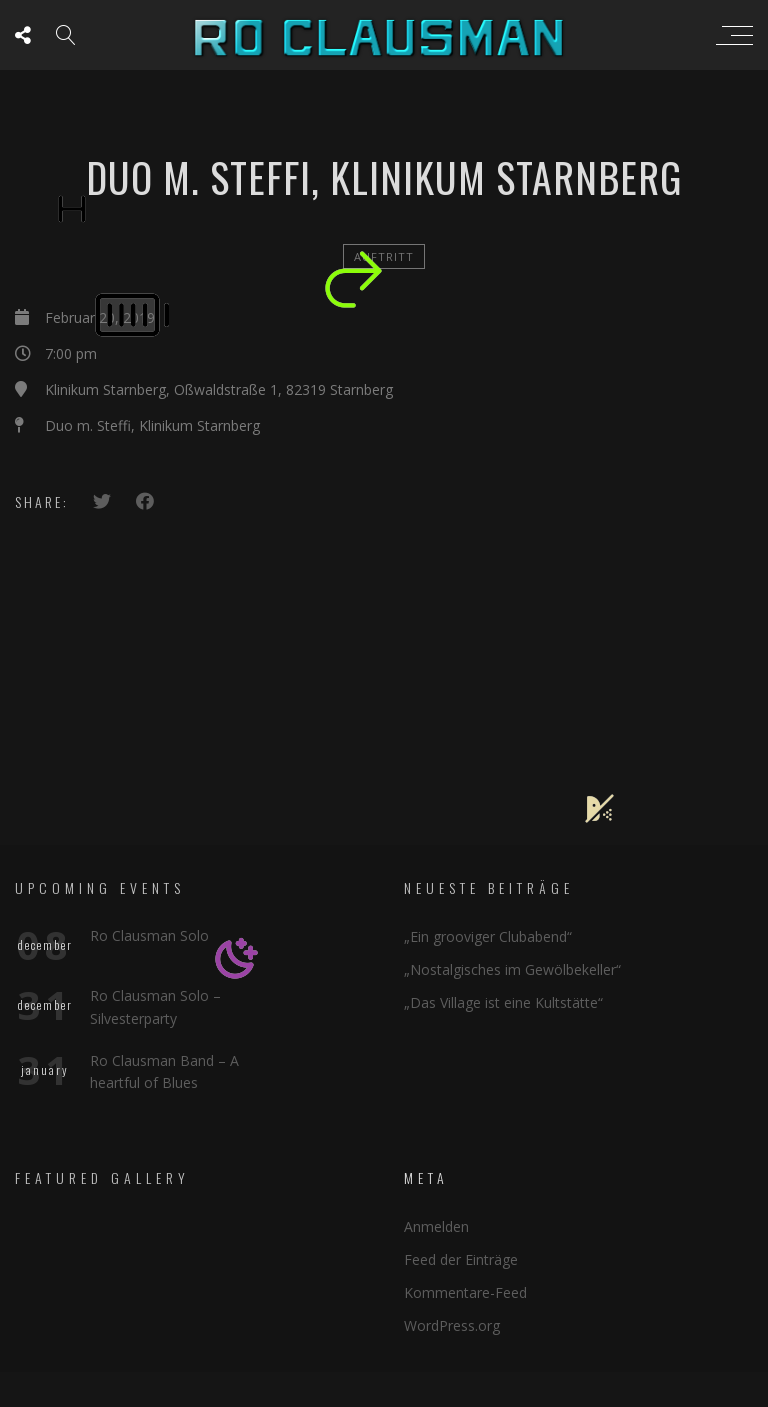 The image size is (768, 1407). Describe the element at coordinates (235, 959) in the screenshot. I see `enable dark mode or night theme` at that location.